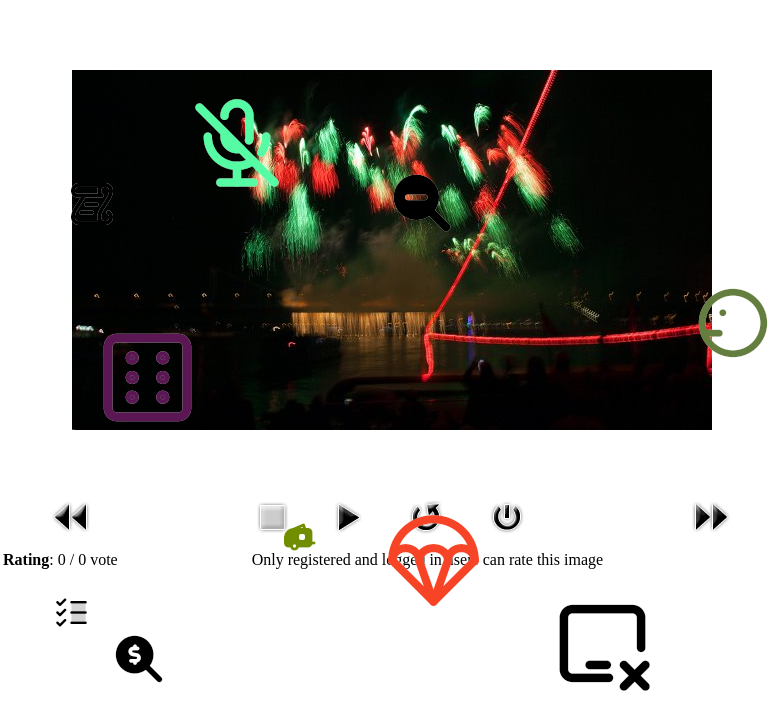 This screenshot has height=720, width=783. I want to click on search for pricing or cost information, so click(139, 659).